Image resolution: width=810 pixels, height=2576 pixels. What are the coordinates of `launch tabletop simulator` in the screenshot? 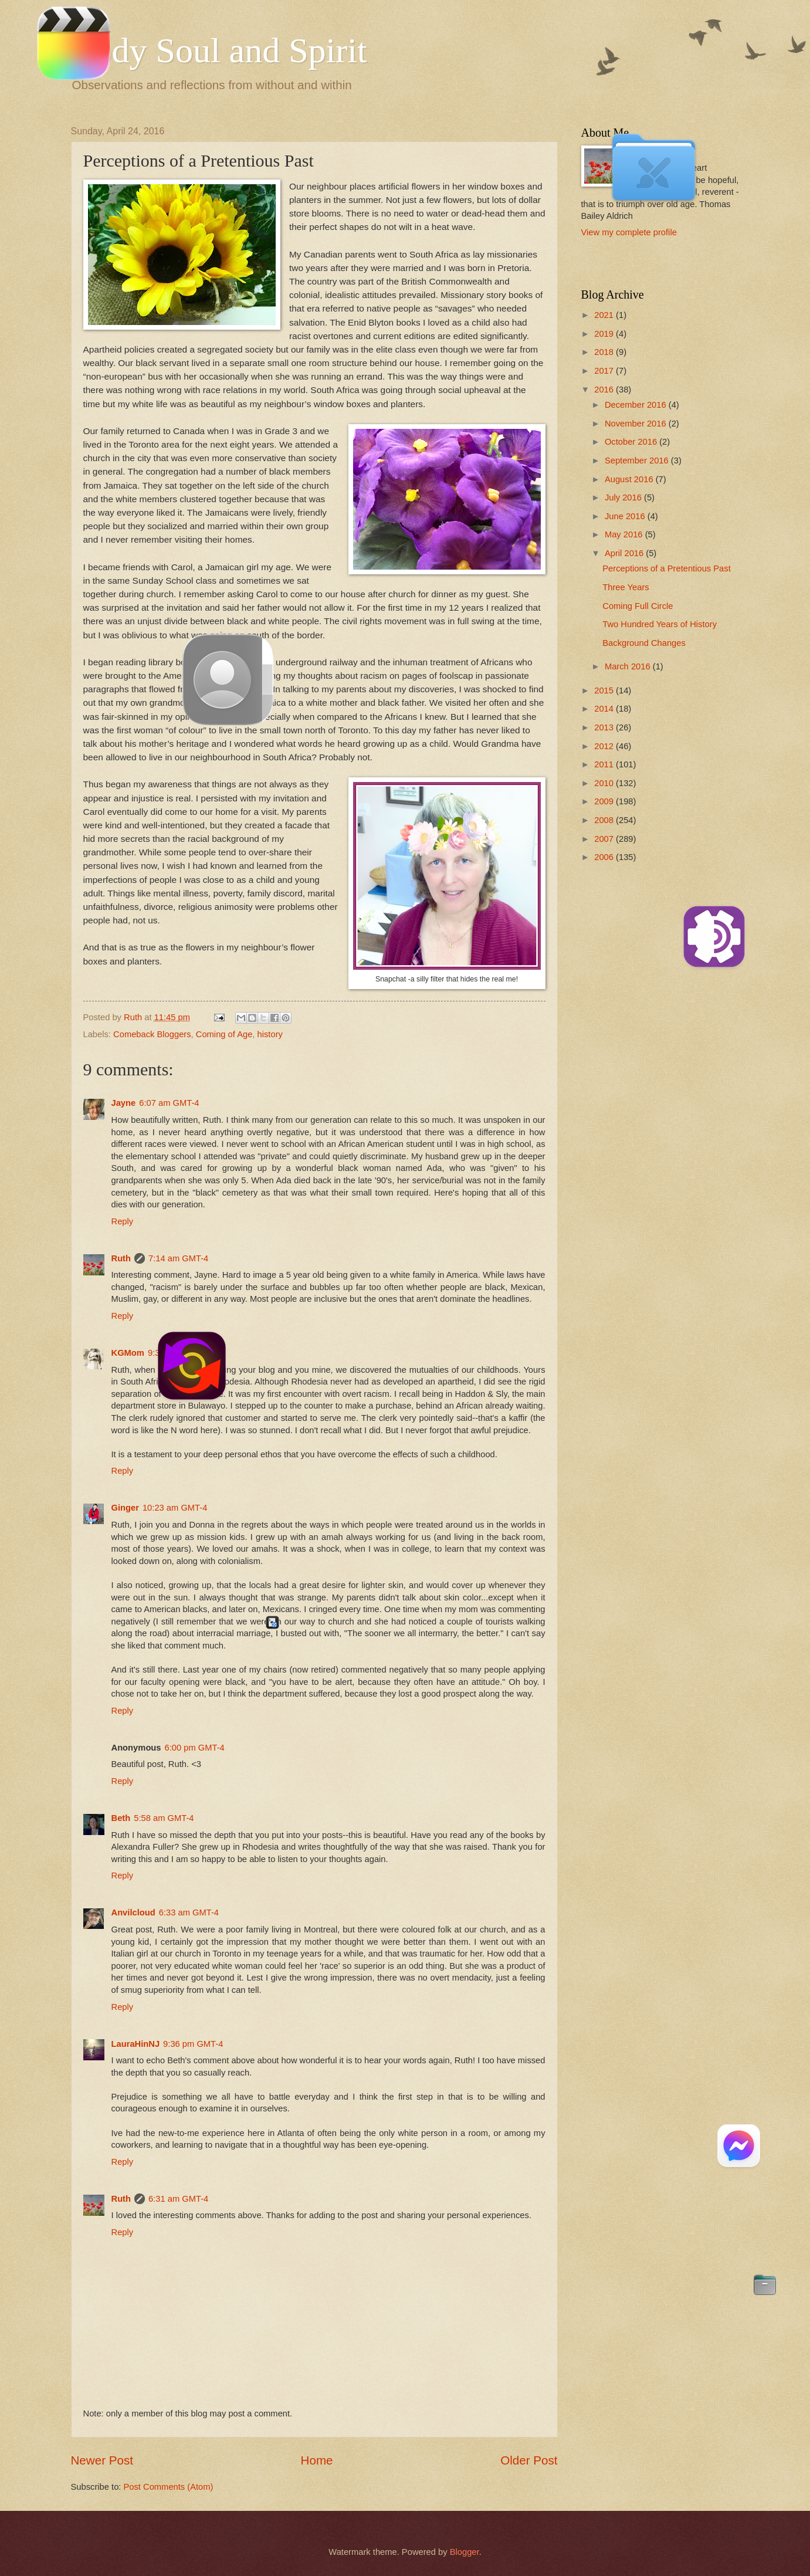 It's located at (272, 1622).